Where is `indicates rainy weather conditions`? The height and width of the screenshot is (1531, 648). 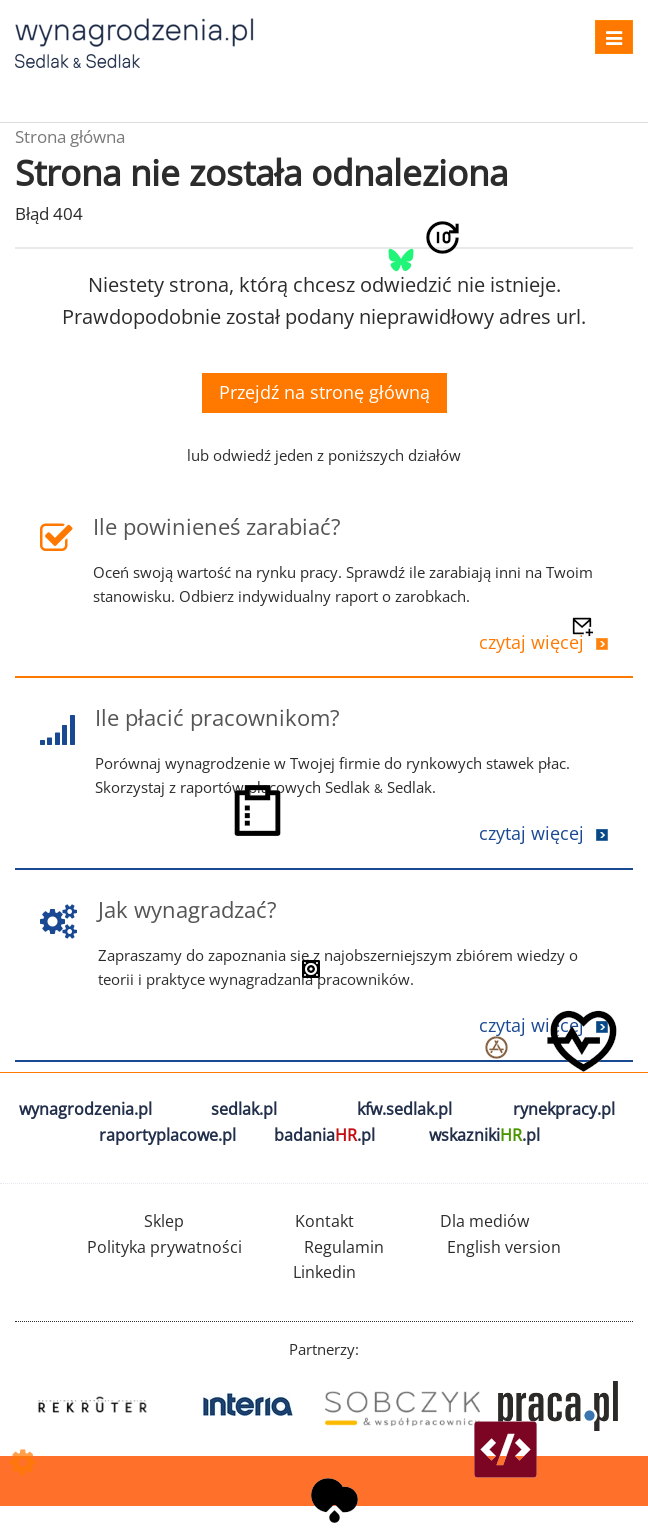 indicates rainy weather conditions is located at coordinates (334, 1499).